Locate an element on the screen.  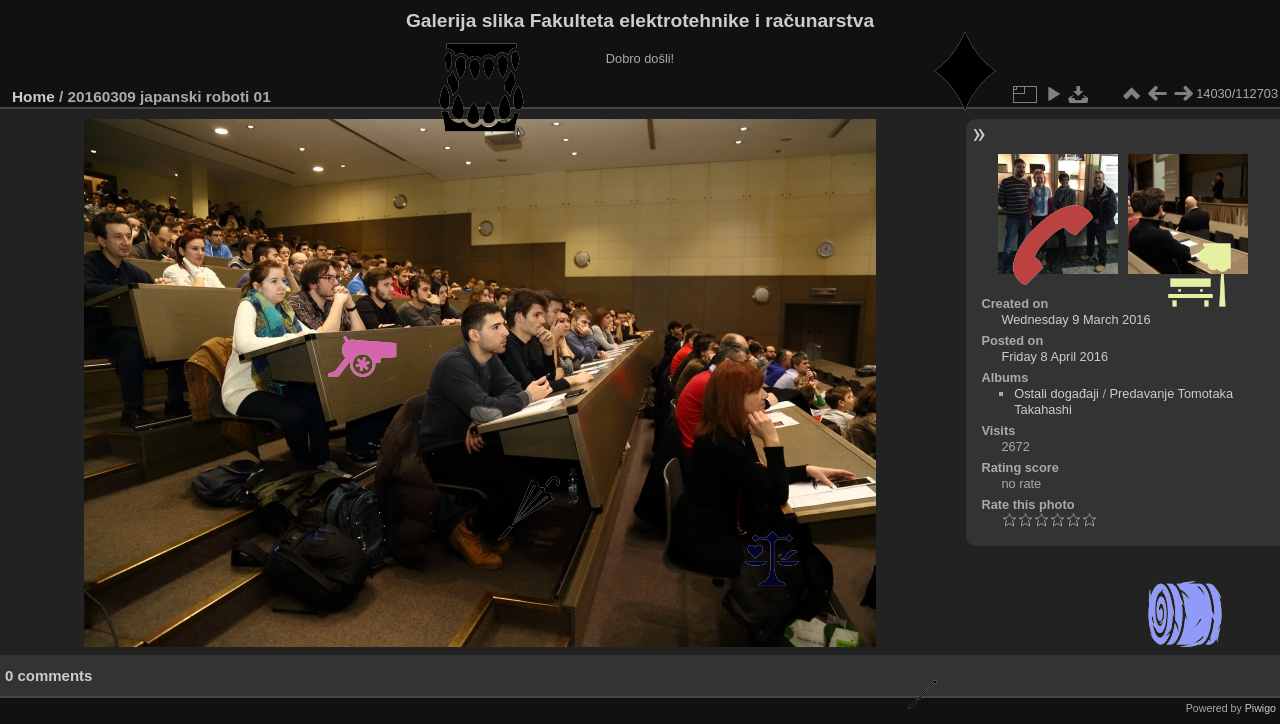
find nearby parks or rest areas is located at coordinates (1199, 275).